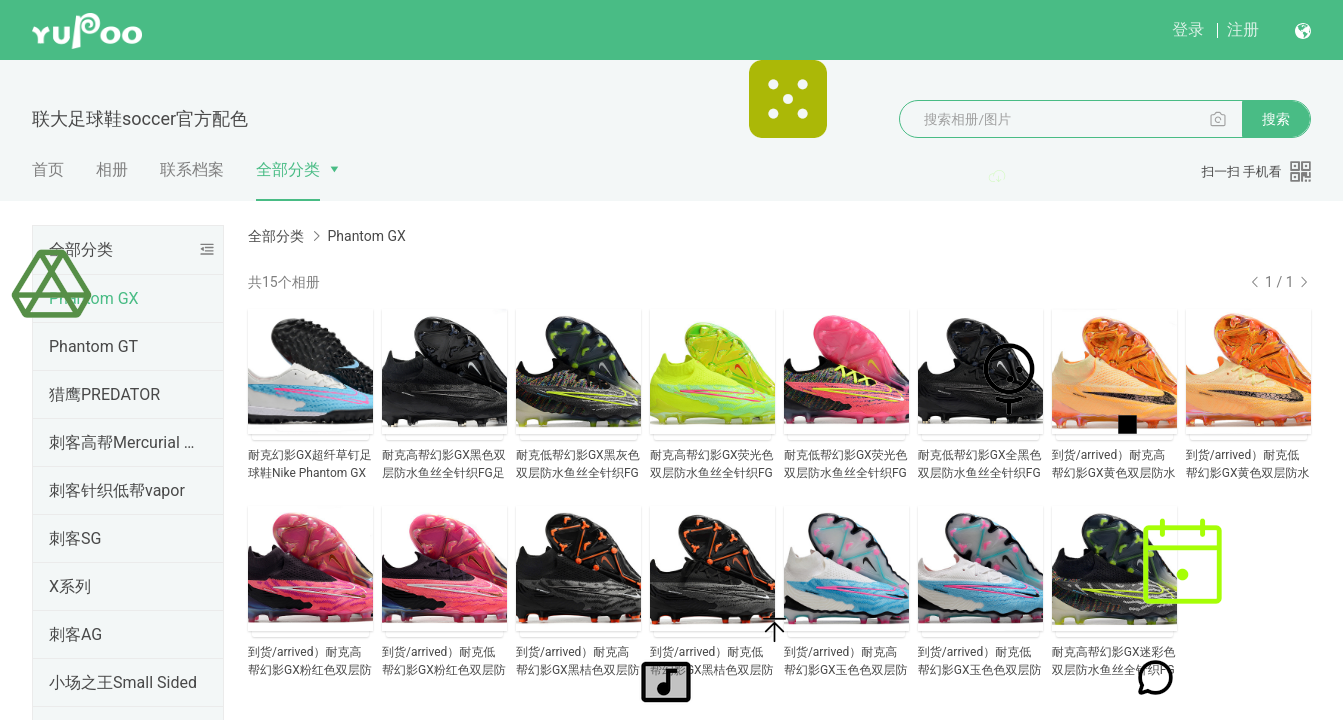 The height and width of the screenshot is (720, 1343). I want to click on play or view music videos, so click(666, 682).